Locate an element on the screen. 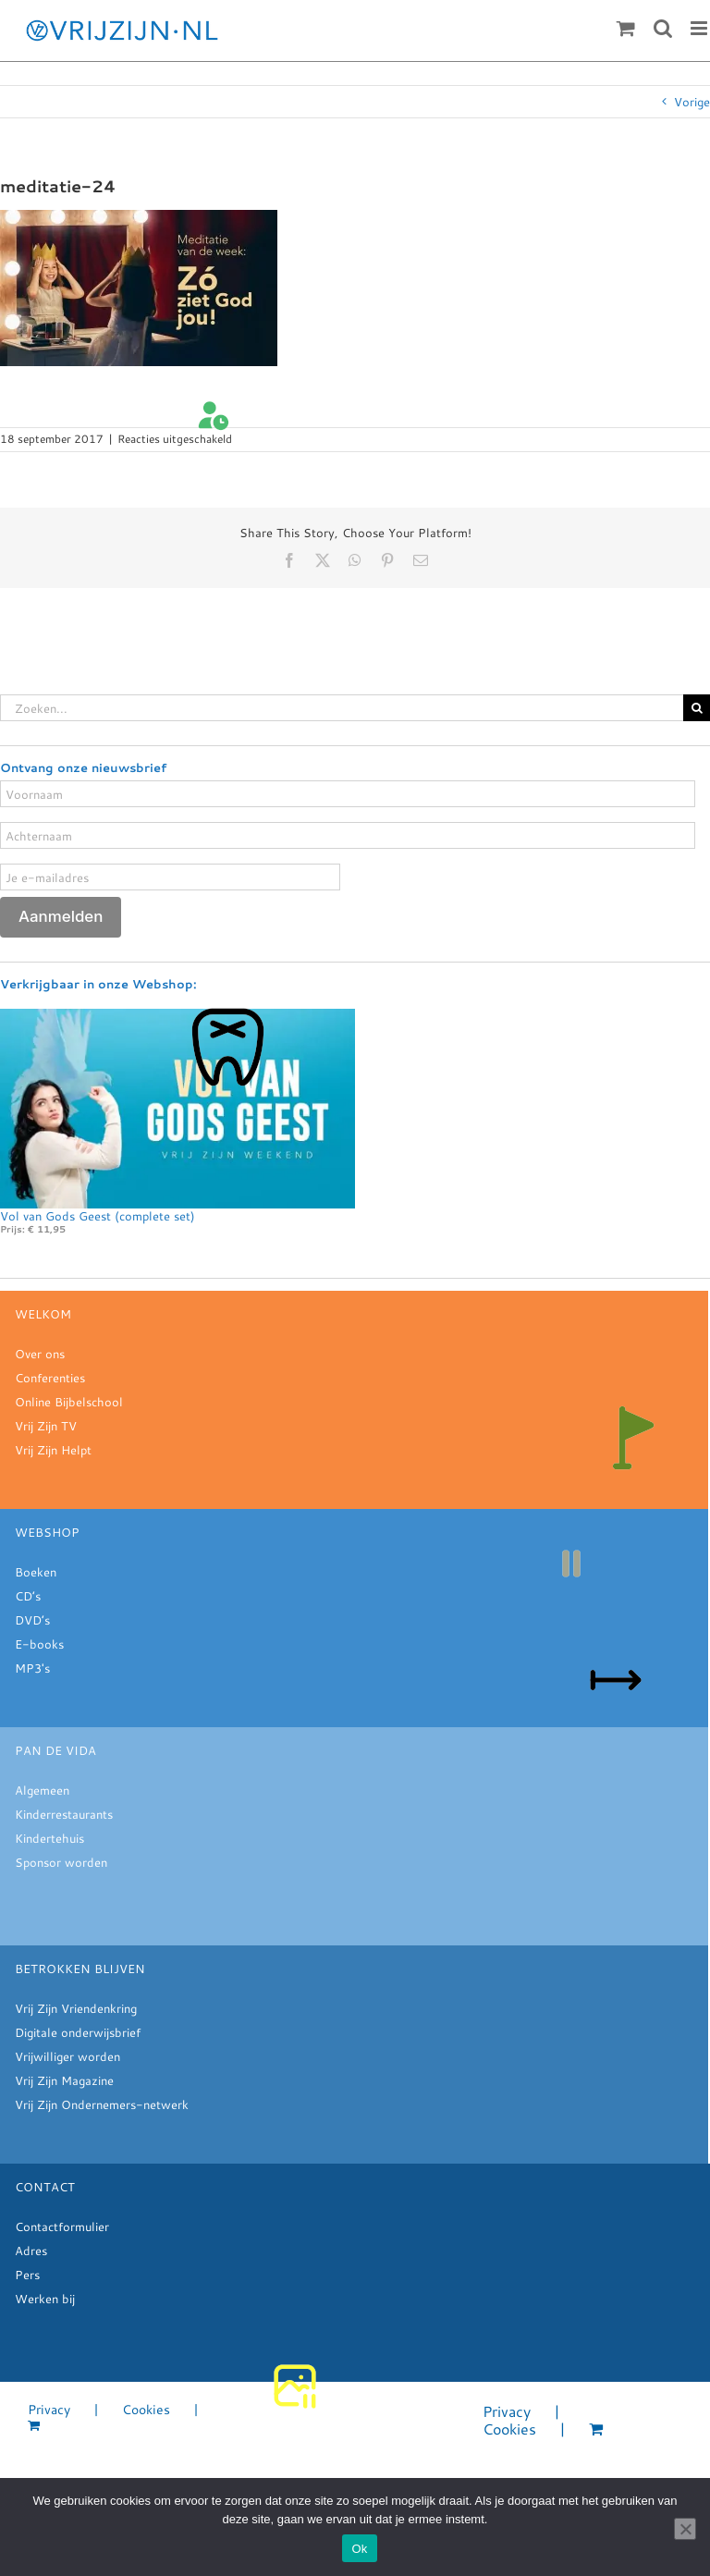  move item to the end of a list is located at coordinates (616, 1680).